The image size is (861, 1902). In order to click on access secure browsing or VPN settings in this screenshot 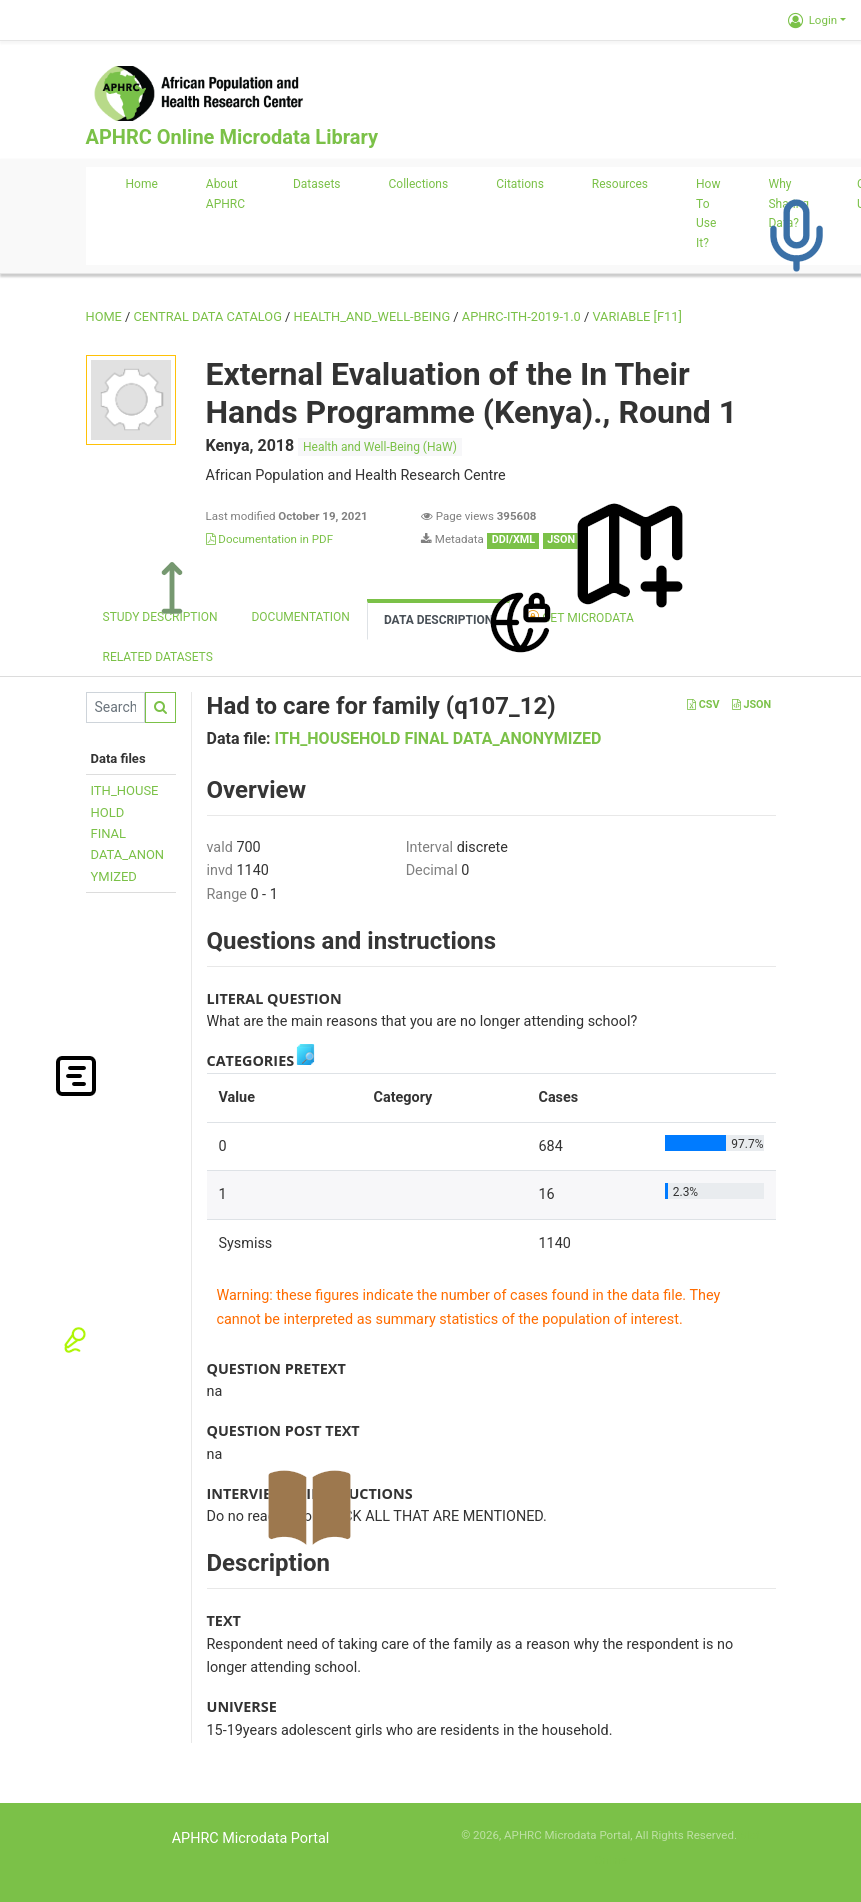, I will do `click(520, 622)`.